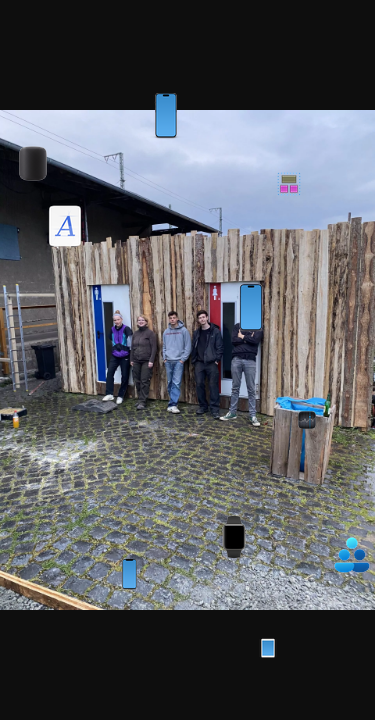  Describe the element at coordinates (352, 555) in the screenshot. I see `indicates shared access or multiple users` at that location.